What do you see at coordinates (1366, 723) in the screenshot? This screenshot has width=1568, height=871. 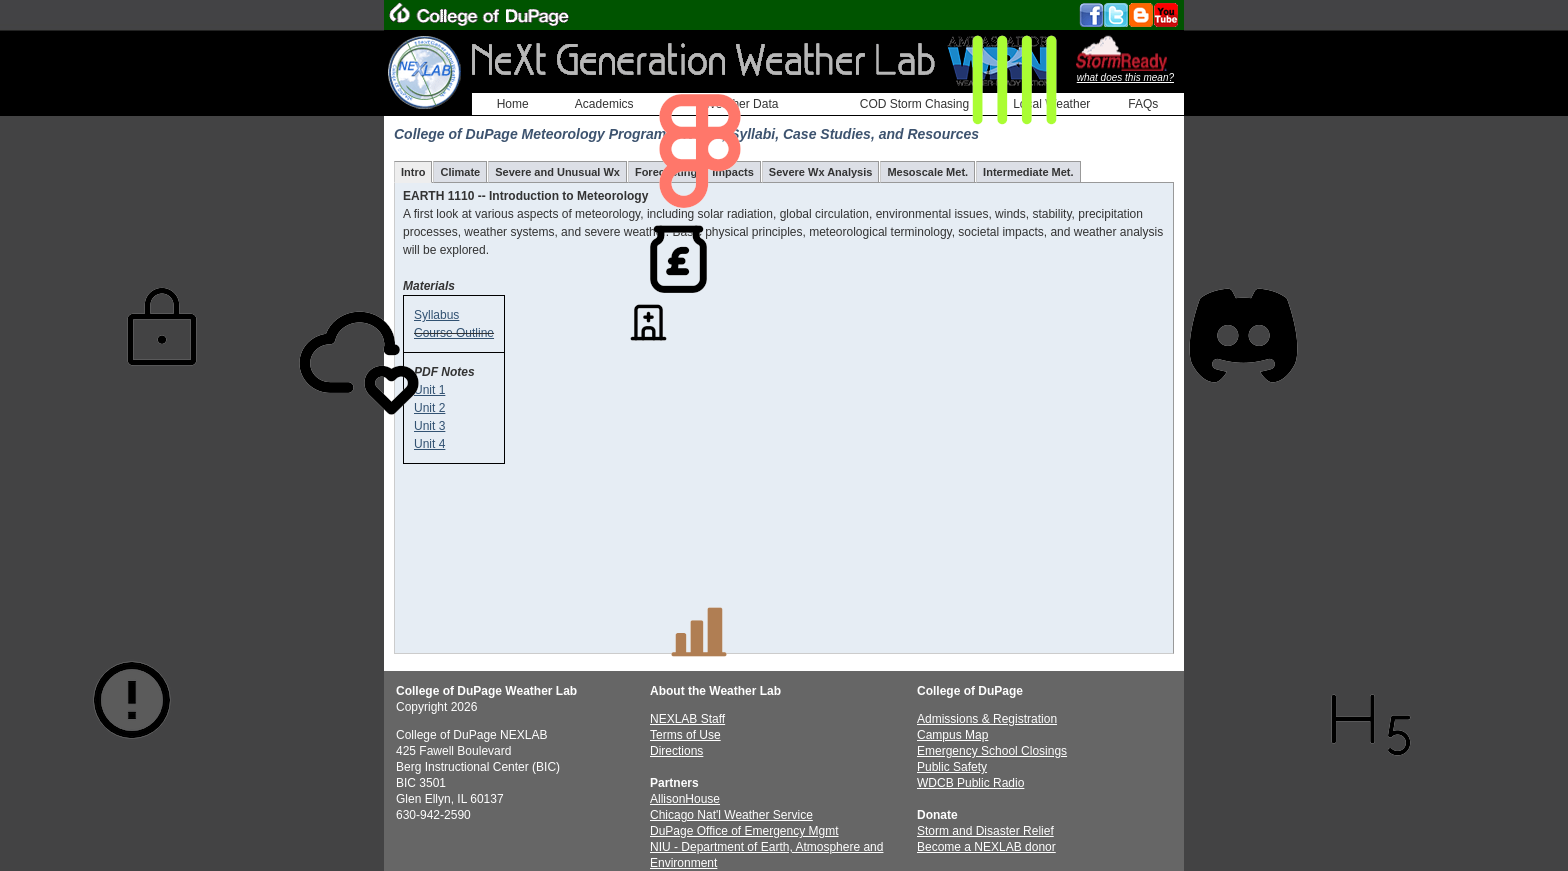 I see `format text as heading level 5` at bounding box center [1366, 723].